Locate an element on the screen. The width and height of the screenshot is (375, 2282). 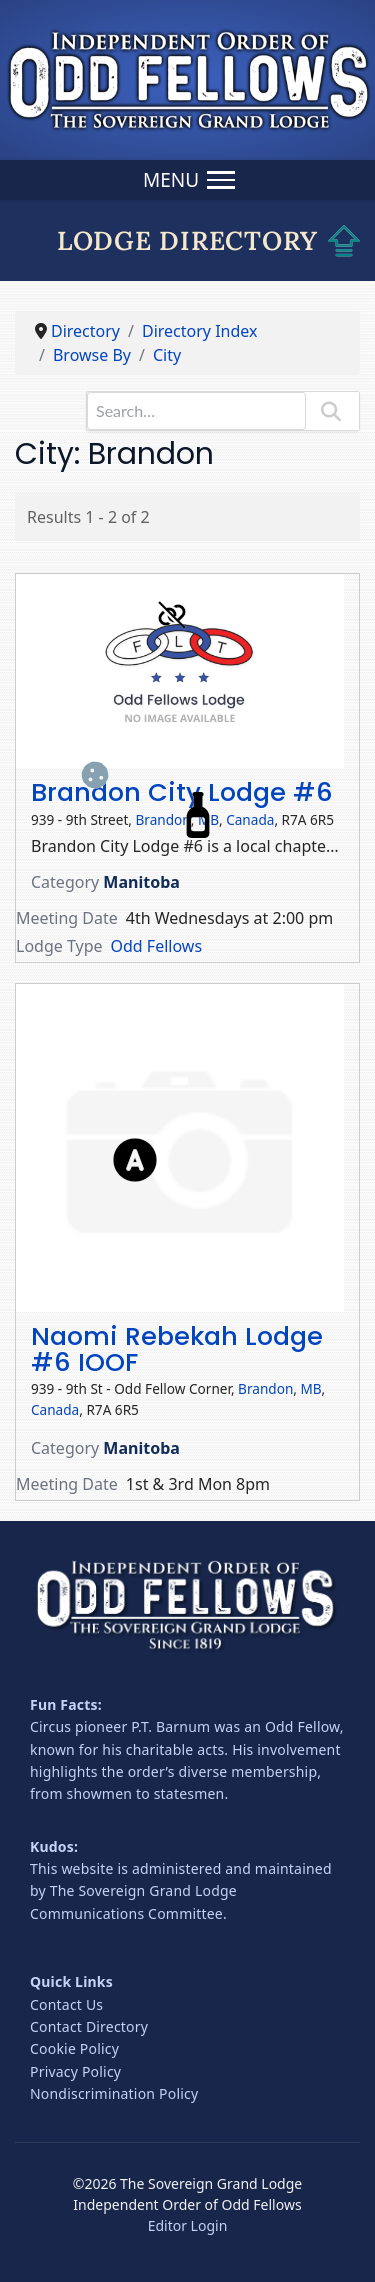
browse wine selection or menu is located at coordinates (198, 815).